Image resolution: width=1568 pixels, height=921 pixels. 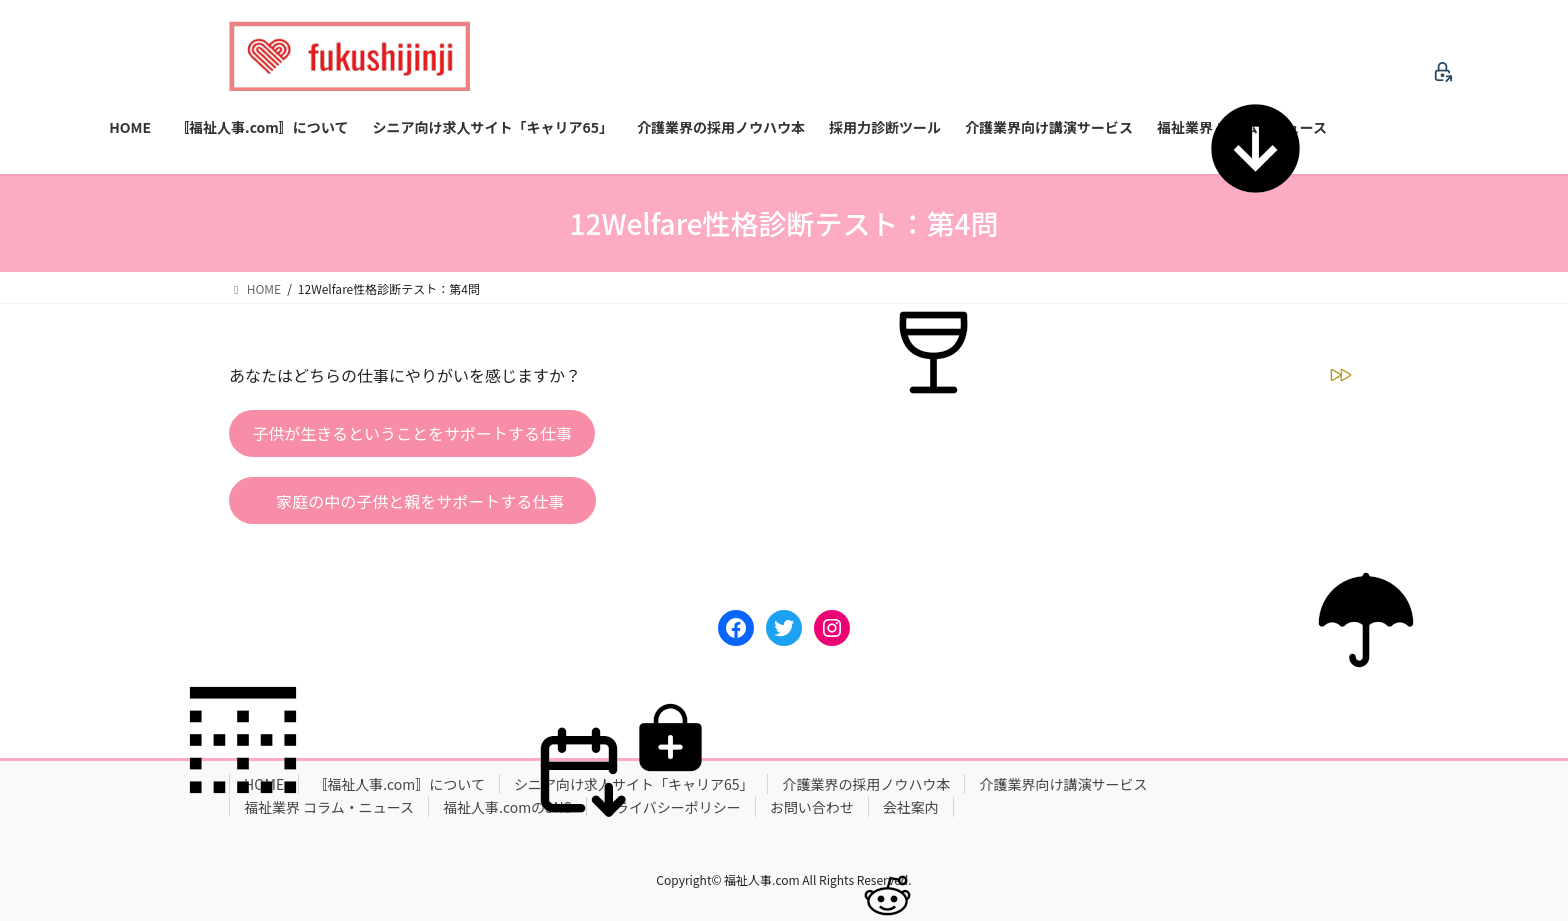 What do you see at coordinates (933, 352) in the screenshot?
I see `browse wine selection or menu` at bounding box center [933, 352].